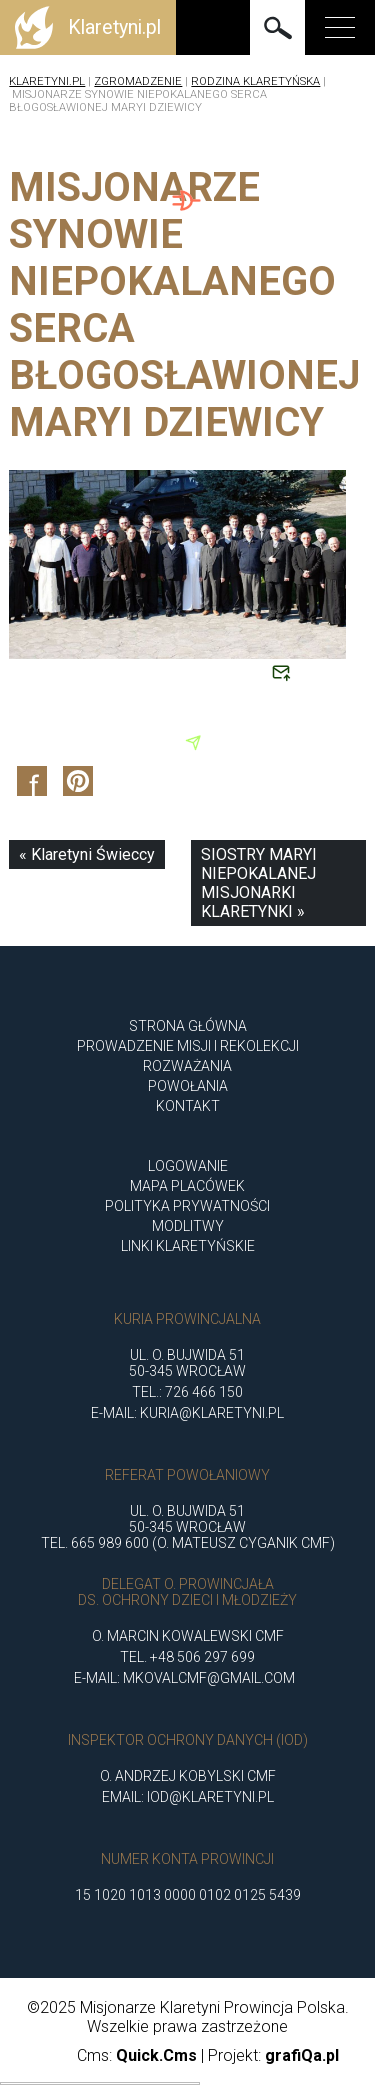  What do you see at coordinates (281, 672) in the screenshot?
I see `upload or send an email` at bounding box center [281, 672].